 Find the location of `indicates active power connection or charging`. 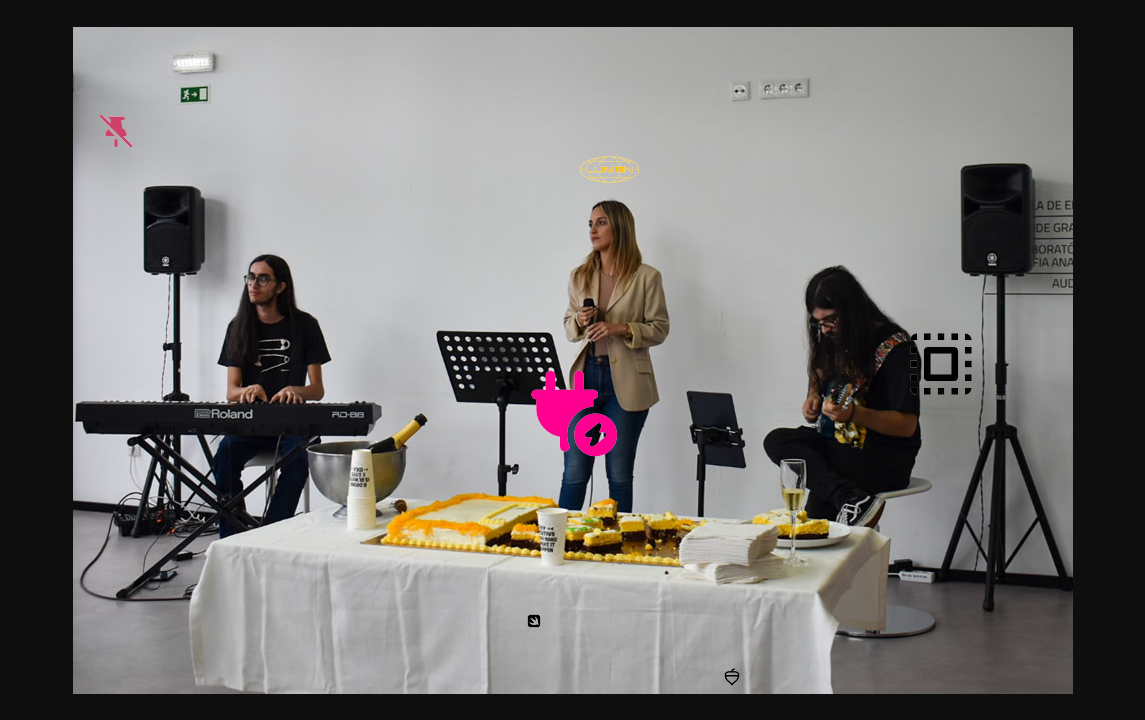

indicates active power connection or charging is located at coordinates (569, 413).